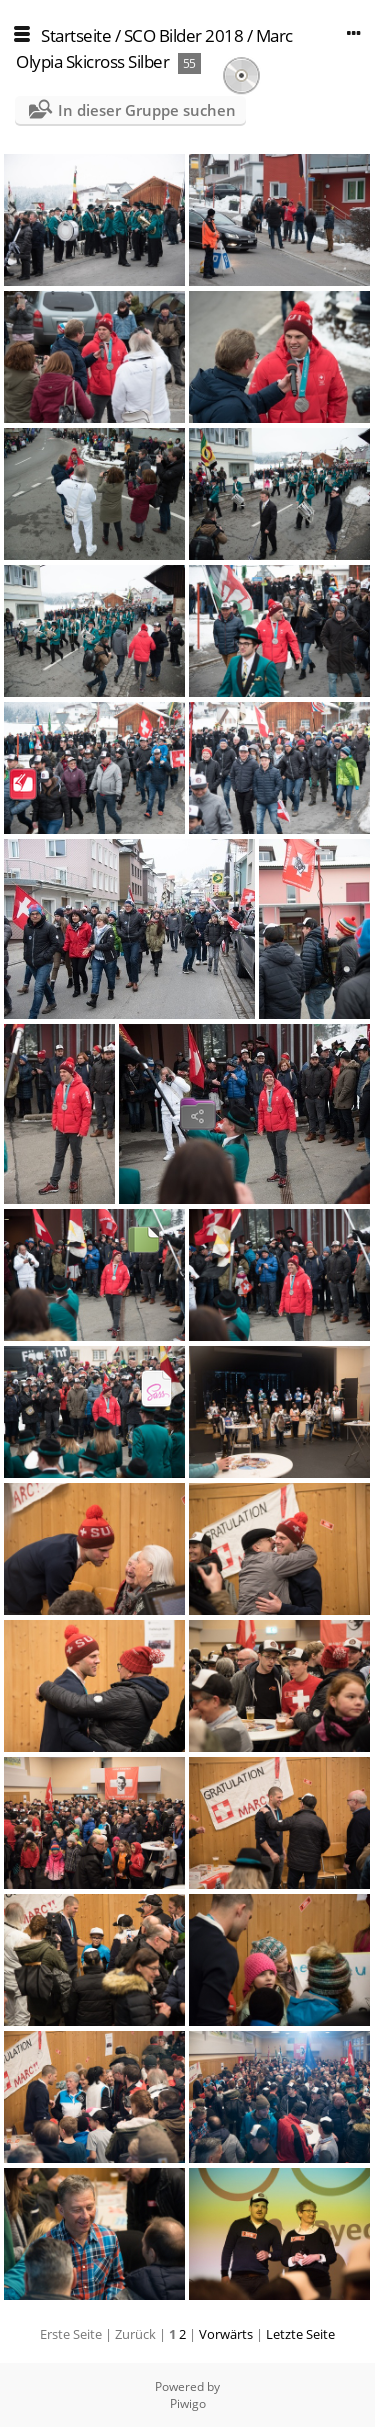  What do you see at coordinates (156, 1388) in the screenshot?
I see `indicates a sass stylesheet file` at bounding box center [156, 1388].